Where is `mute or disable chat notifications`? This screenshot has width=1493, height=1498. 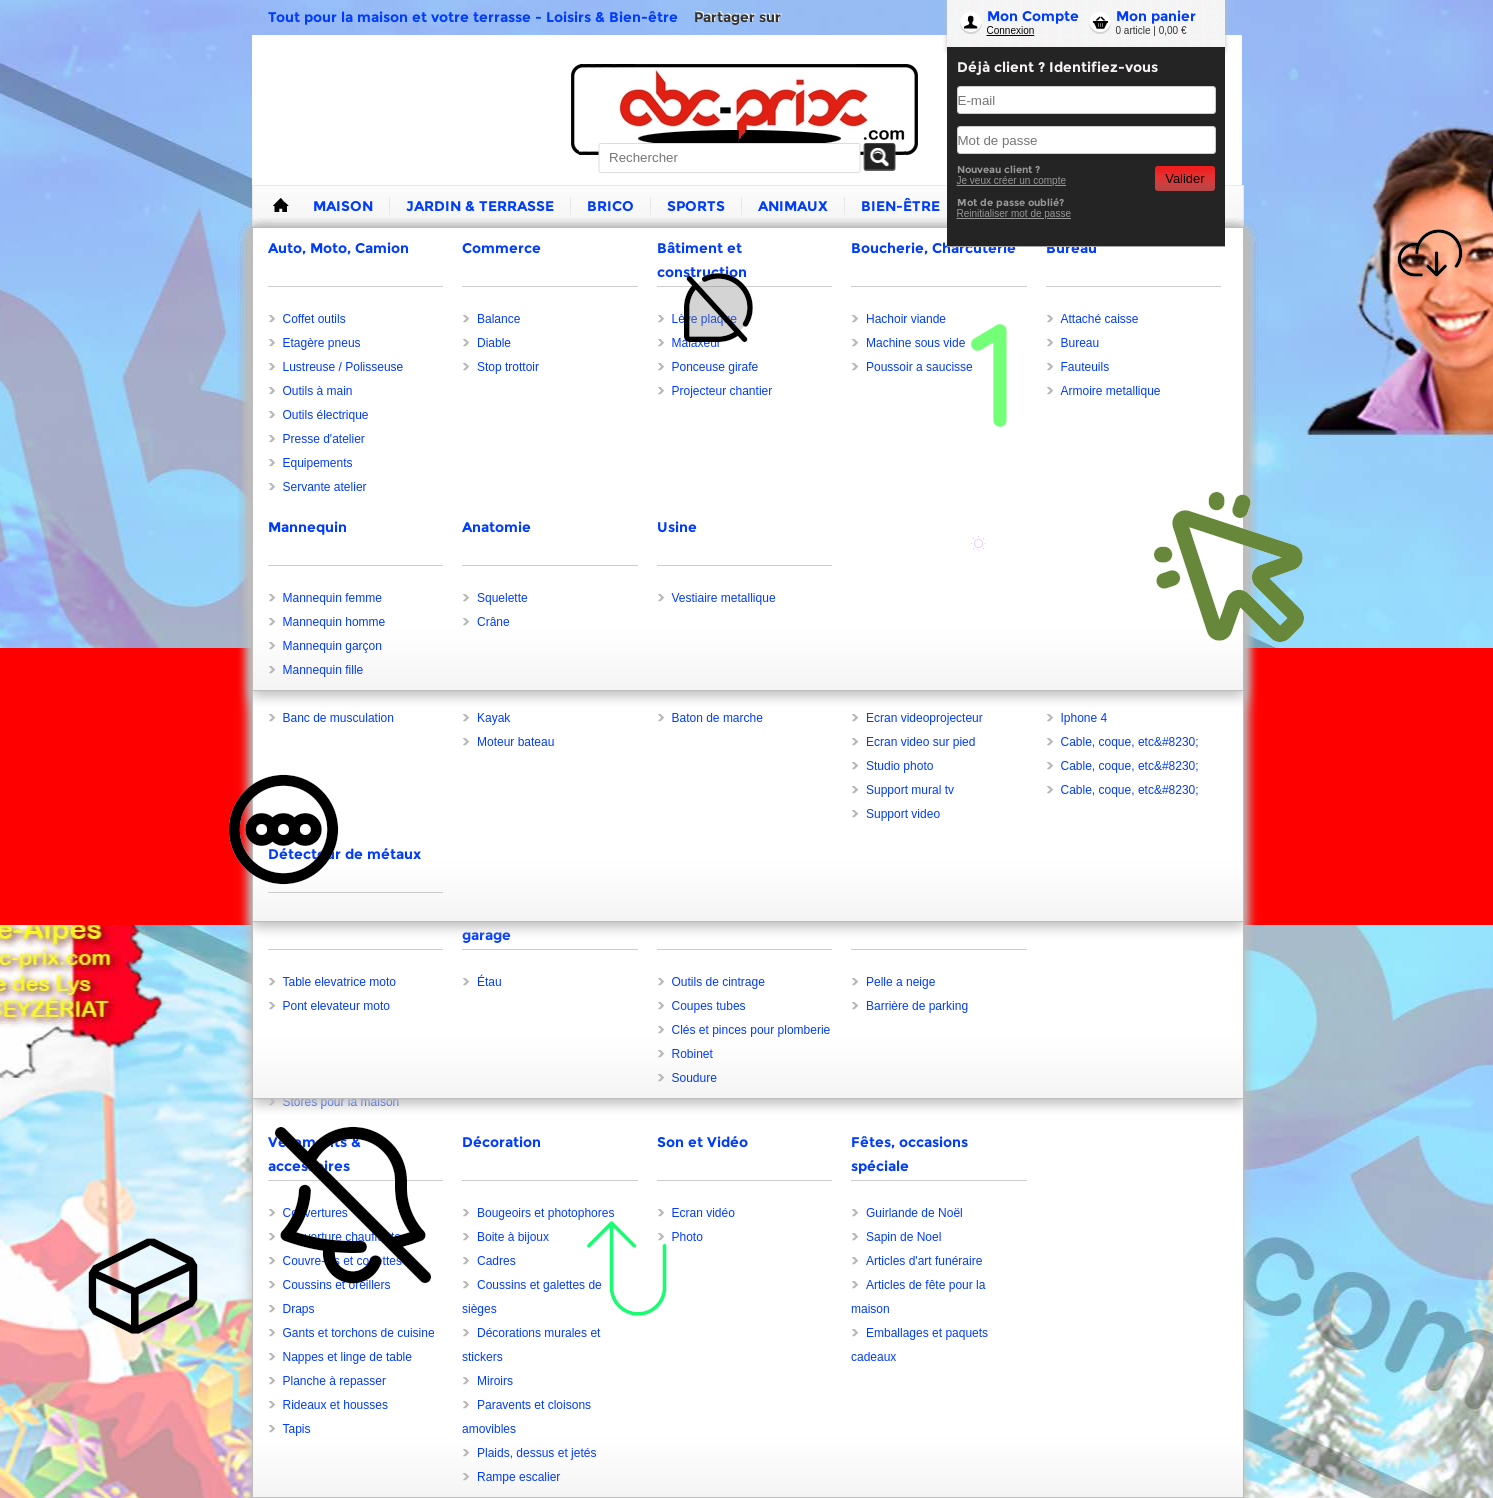 mute or disable chat notifications is located at coordinates (717, 309).